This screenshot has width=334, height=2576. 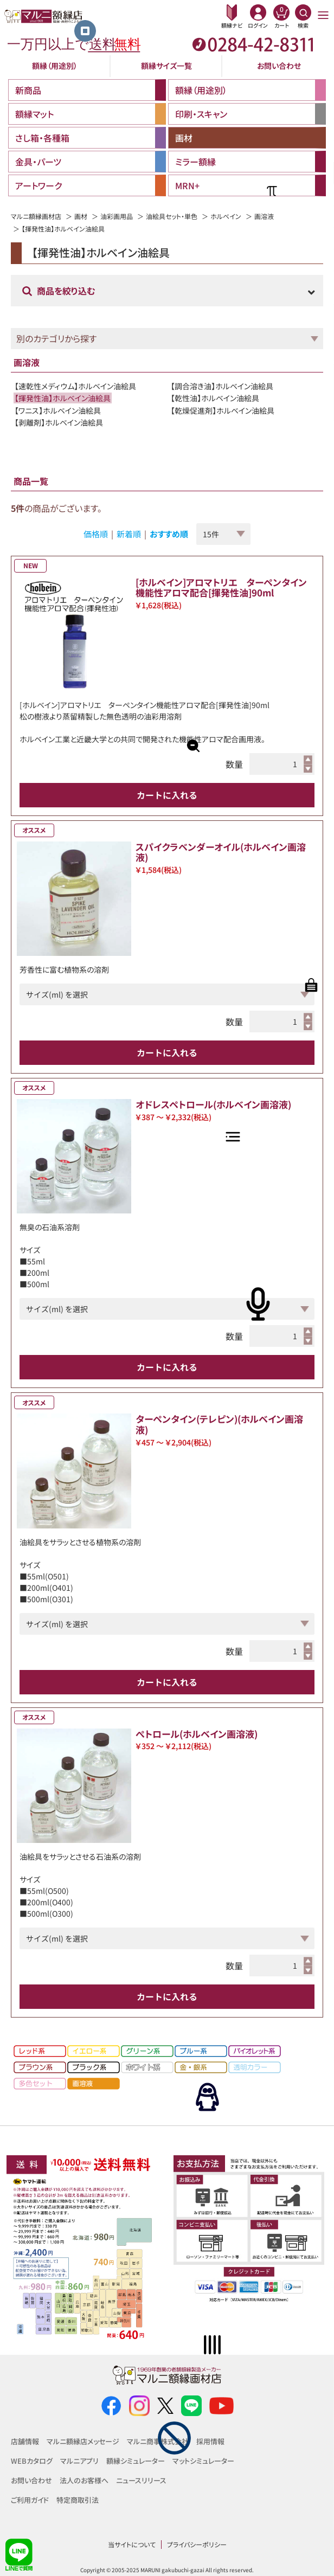 What do you see at coordinates (311, 986) in the screenshot?
I see `secure or locked content` at bounding box center [311, 986].